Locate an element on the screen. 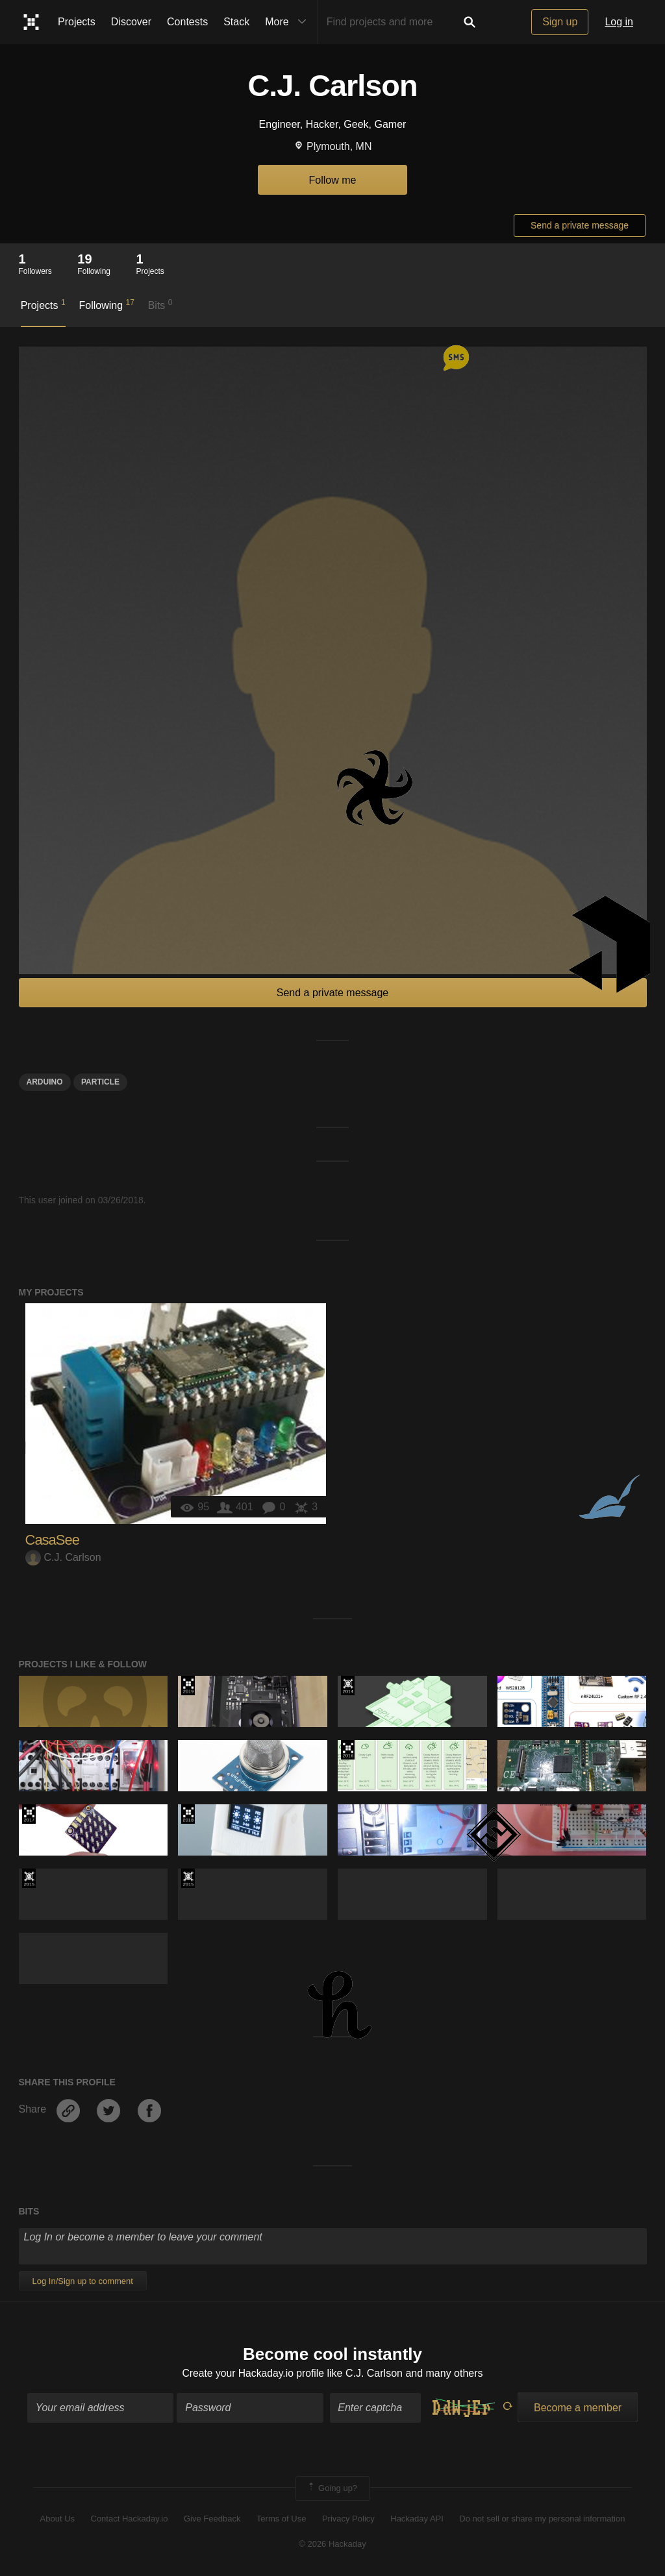 This screenshot has width=665, height=2576. visit turbosquid 3d model marketplace is located at coordinates (375, 788).